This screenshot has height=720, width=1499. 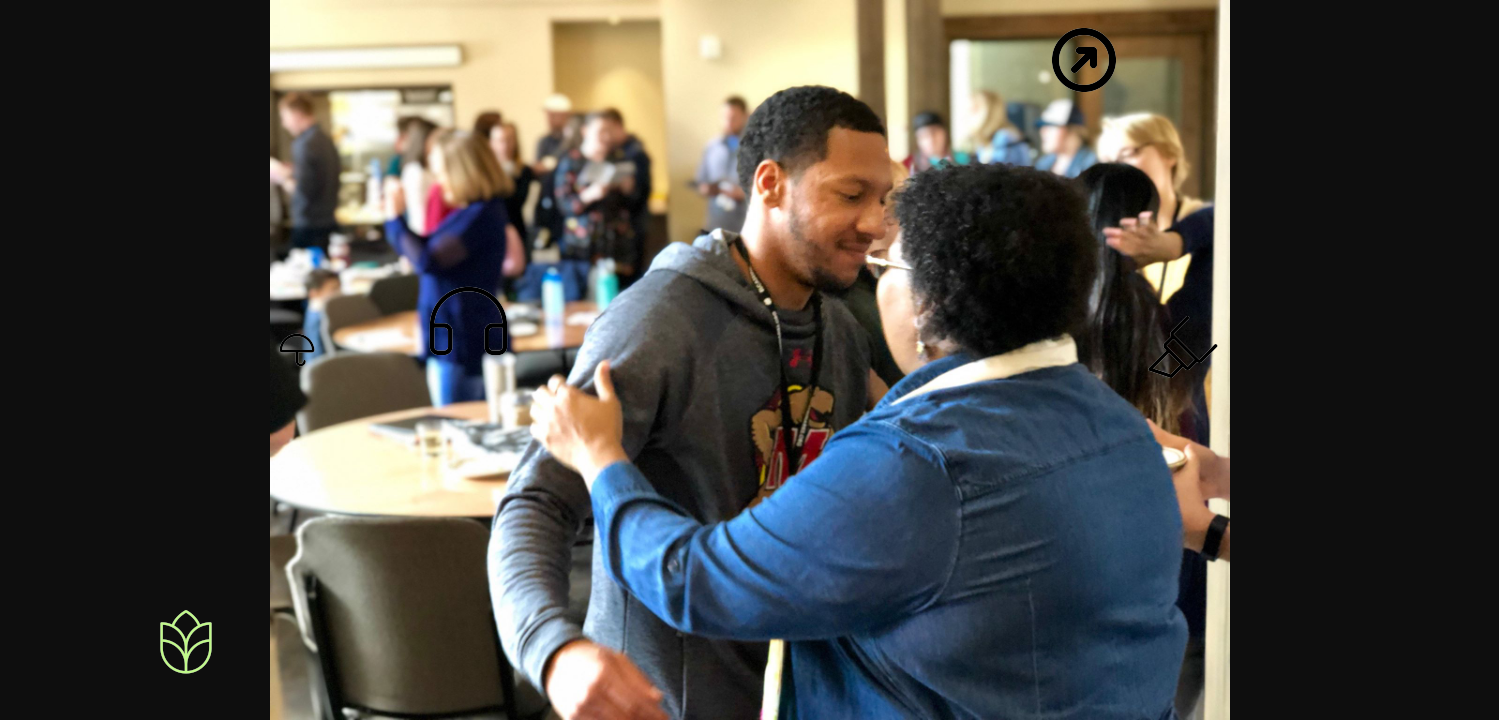 What do you see at coordinates (468, 325) in the screenshot?
I see `listen to audio or music` at bounding box center [468, 325].